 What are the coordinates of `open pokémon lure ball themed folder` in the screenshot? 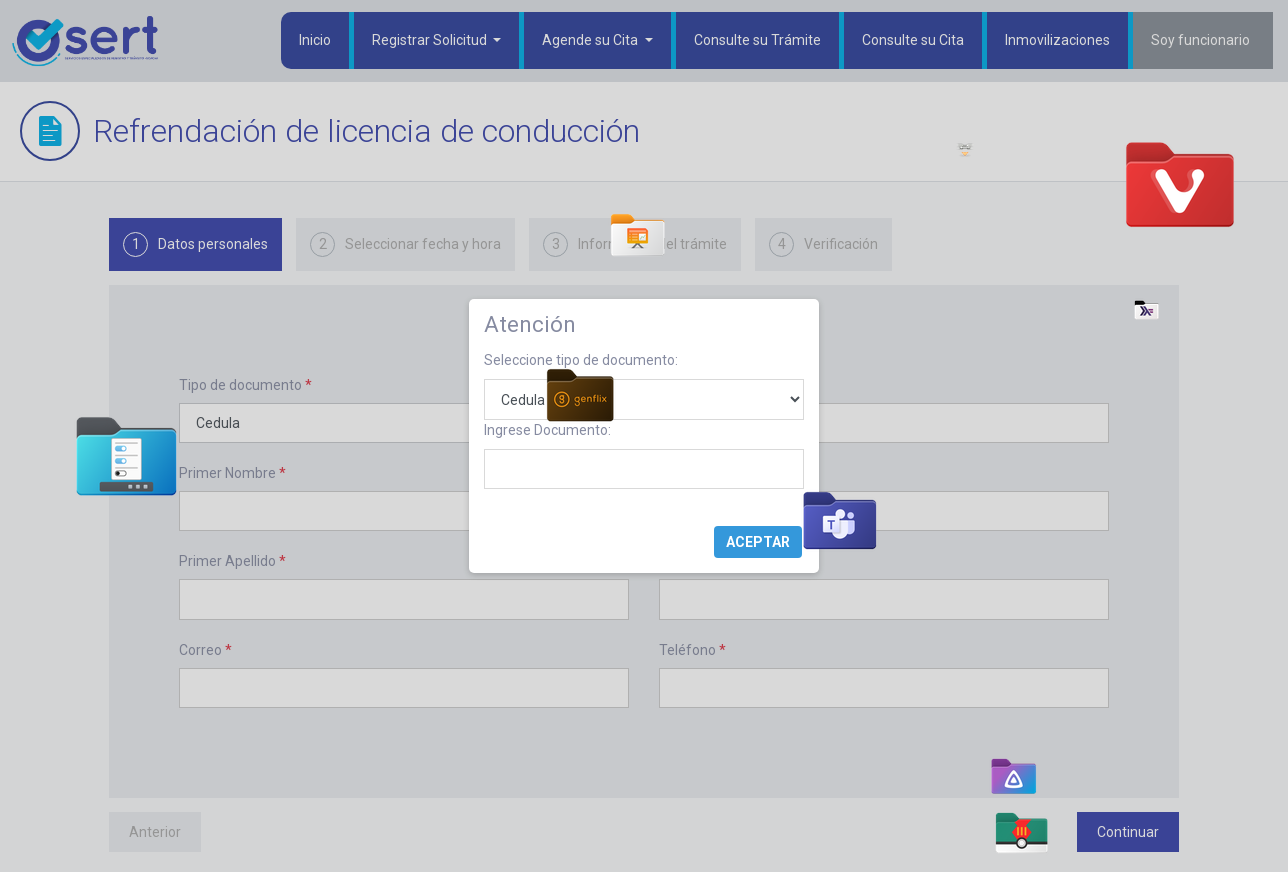 It's located at (1021, 834).